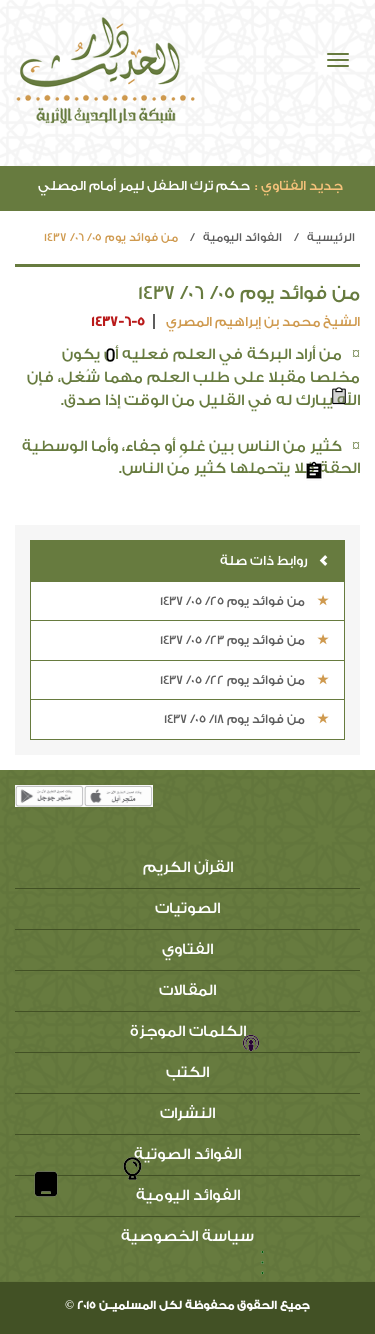  I want to click on access clipboard contents, so click(339, 396).